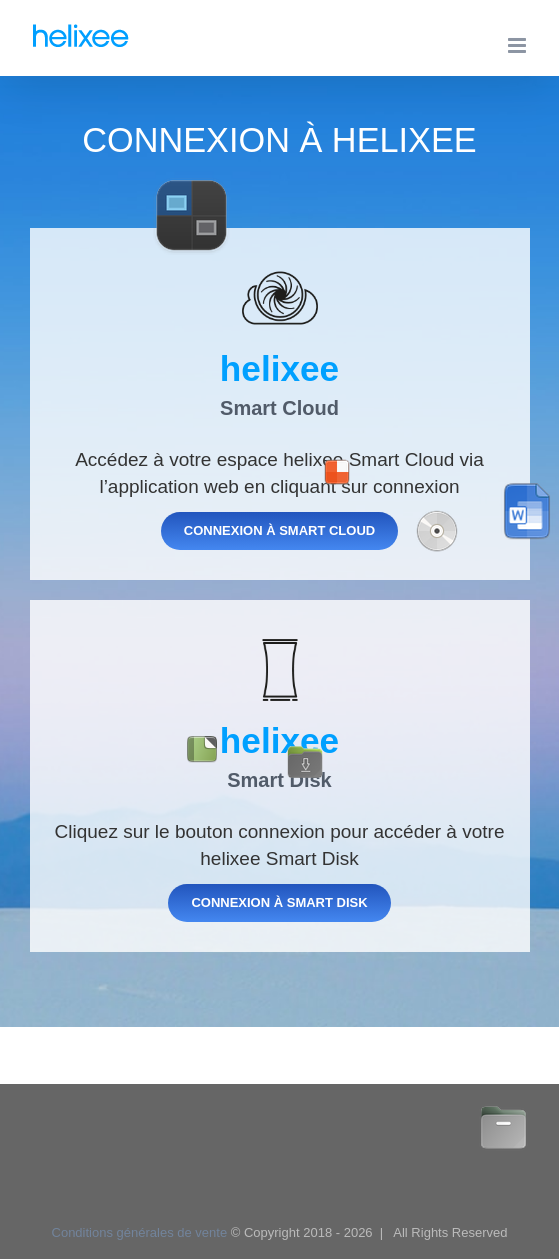 This screenshot has width=559, height=1259. I want to click on access virtual desktop preferences, so click(191, 216).